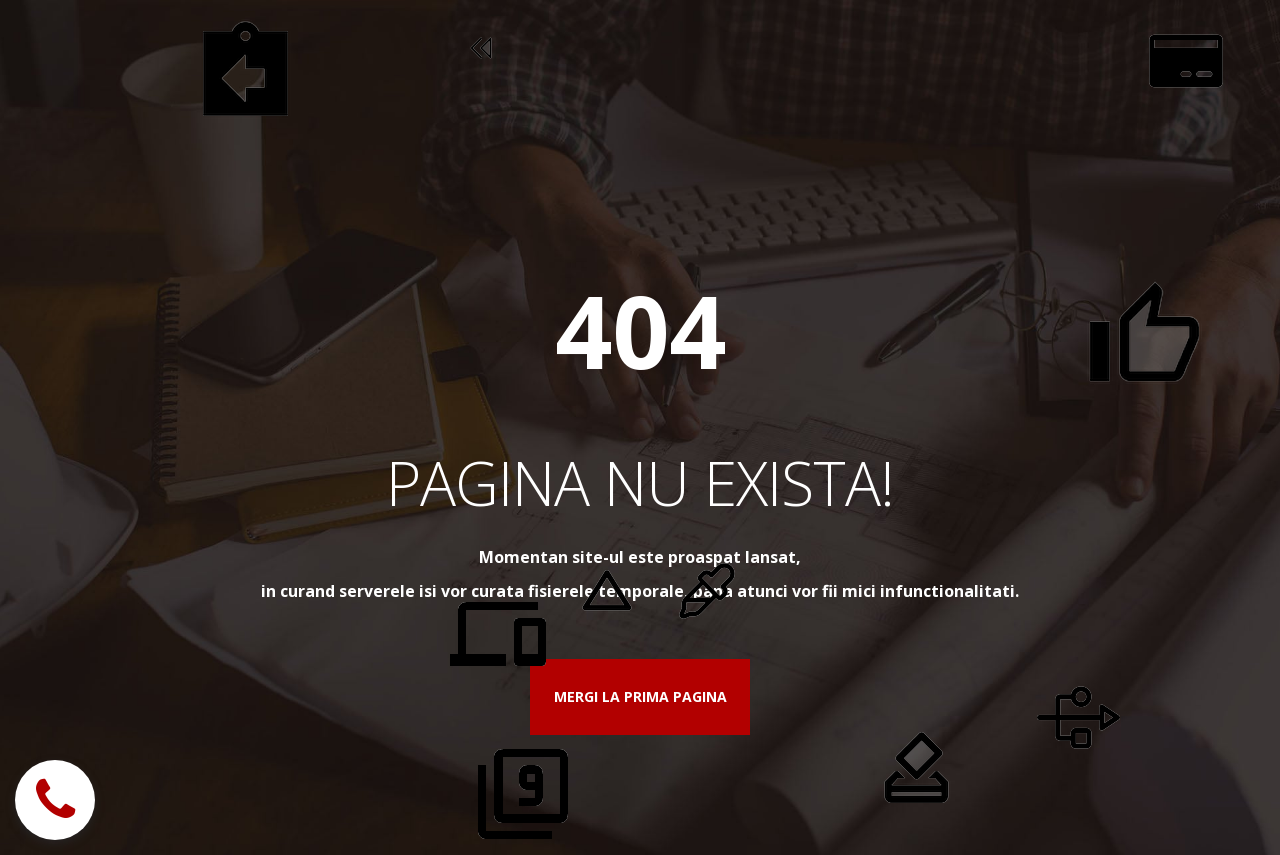  I want to click on return or send back an assignment, so click(245, 73).